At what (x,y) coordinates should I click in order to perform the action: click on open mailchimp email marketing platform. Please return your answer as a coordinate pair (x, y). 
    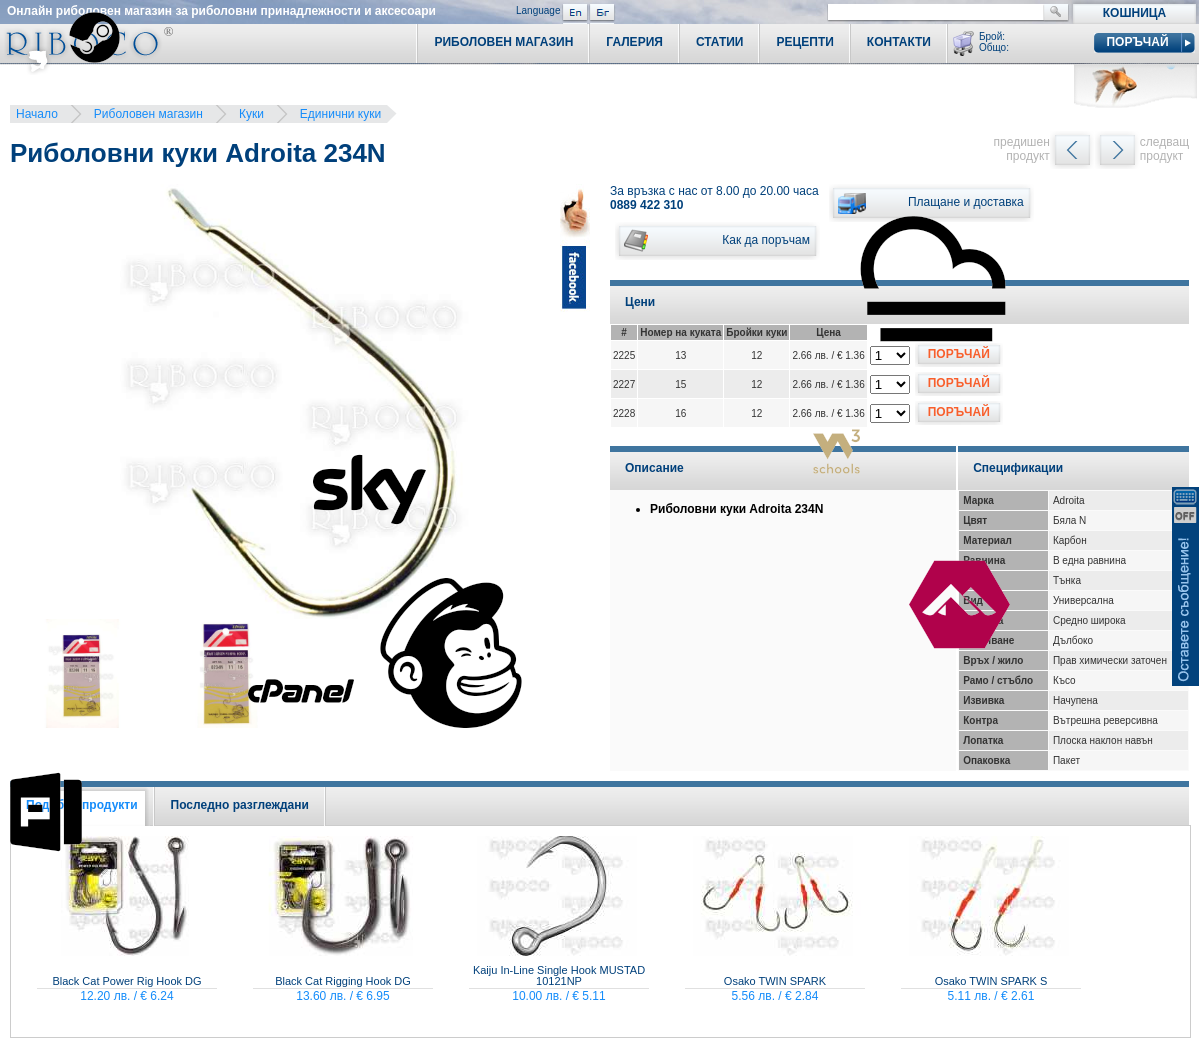
    Looking at the image, I should click on (451, 653).